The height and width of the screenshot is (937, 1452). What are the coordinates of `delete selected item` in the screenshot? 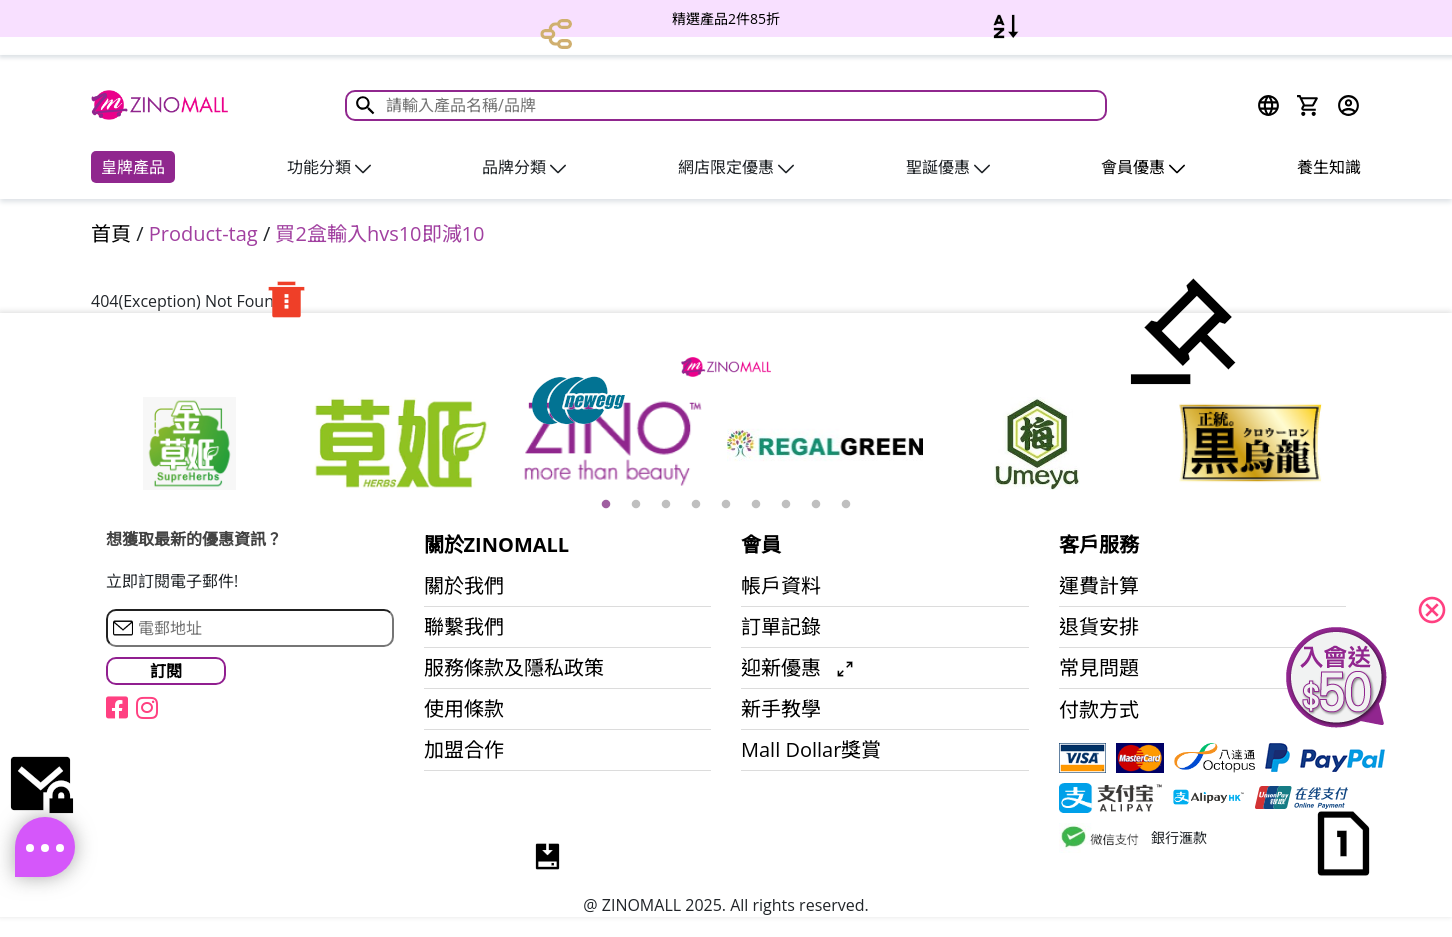 It's located at (286, 299).